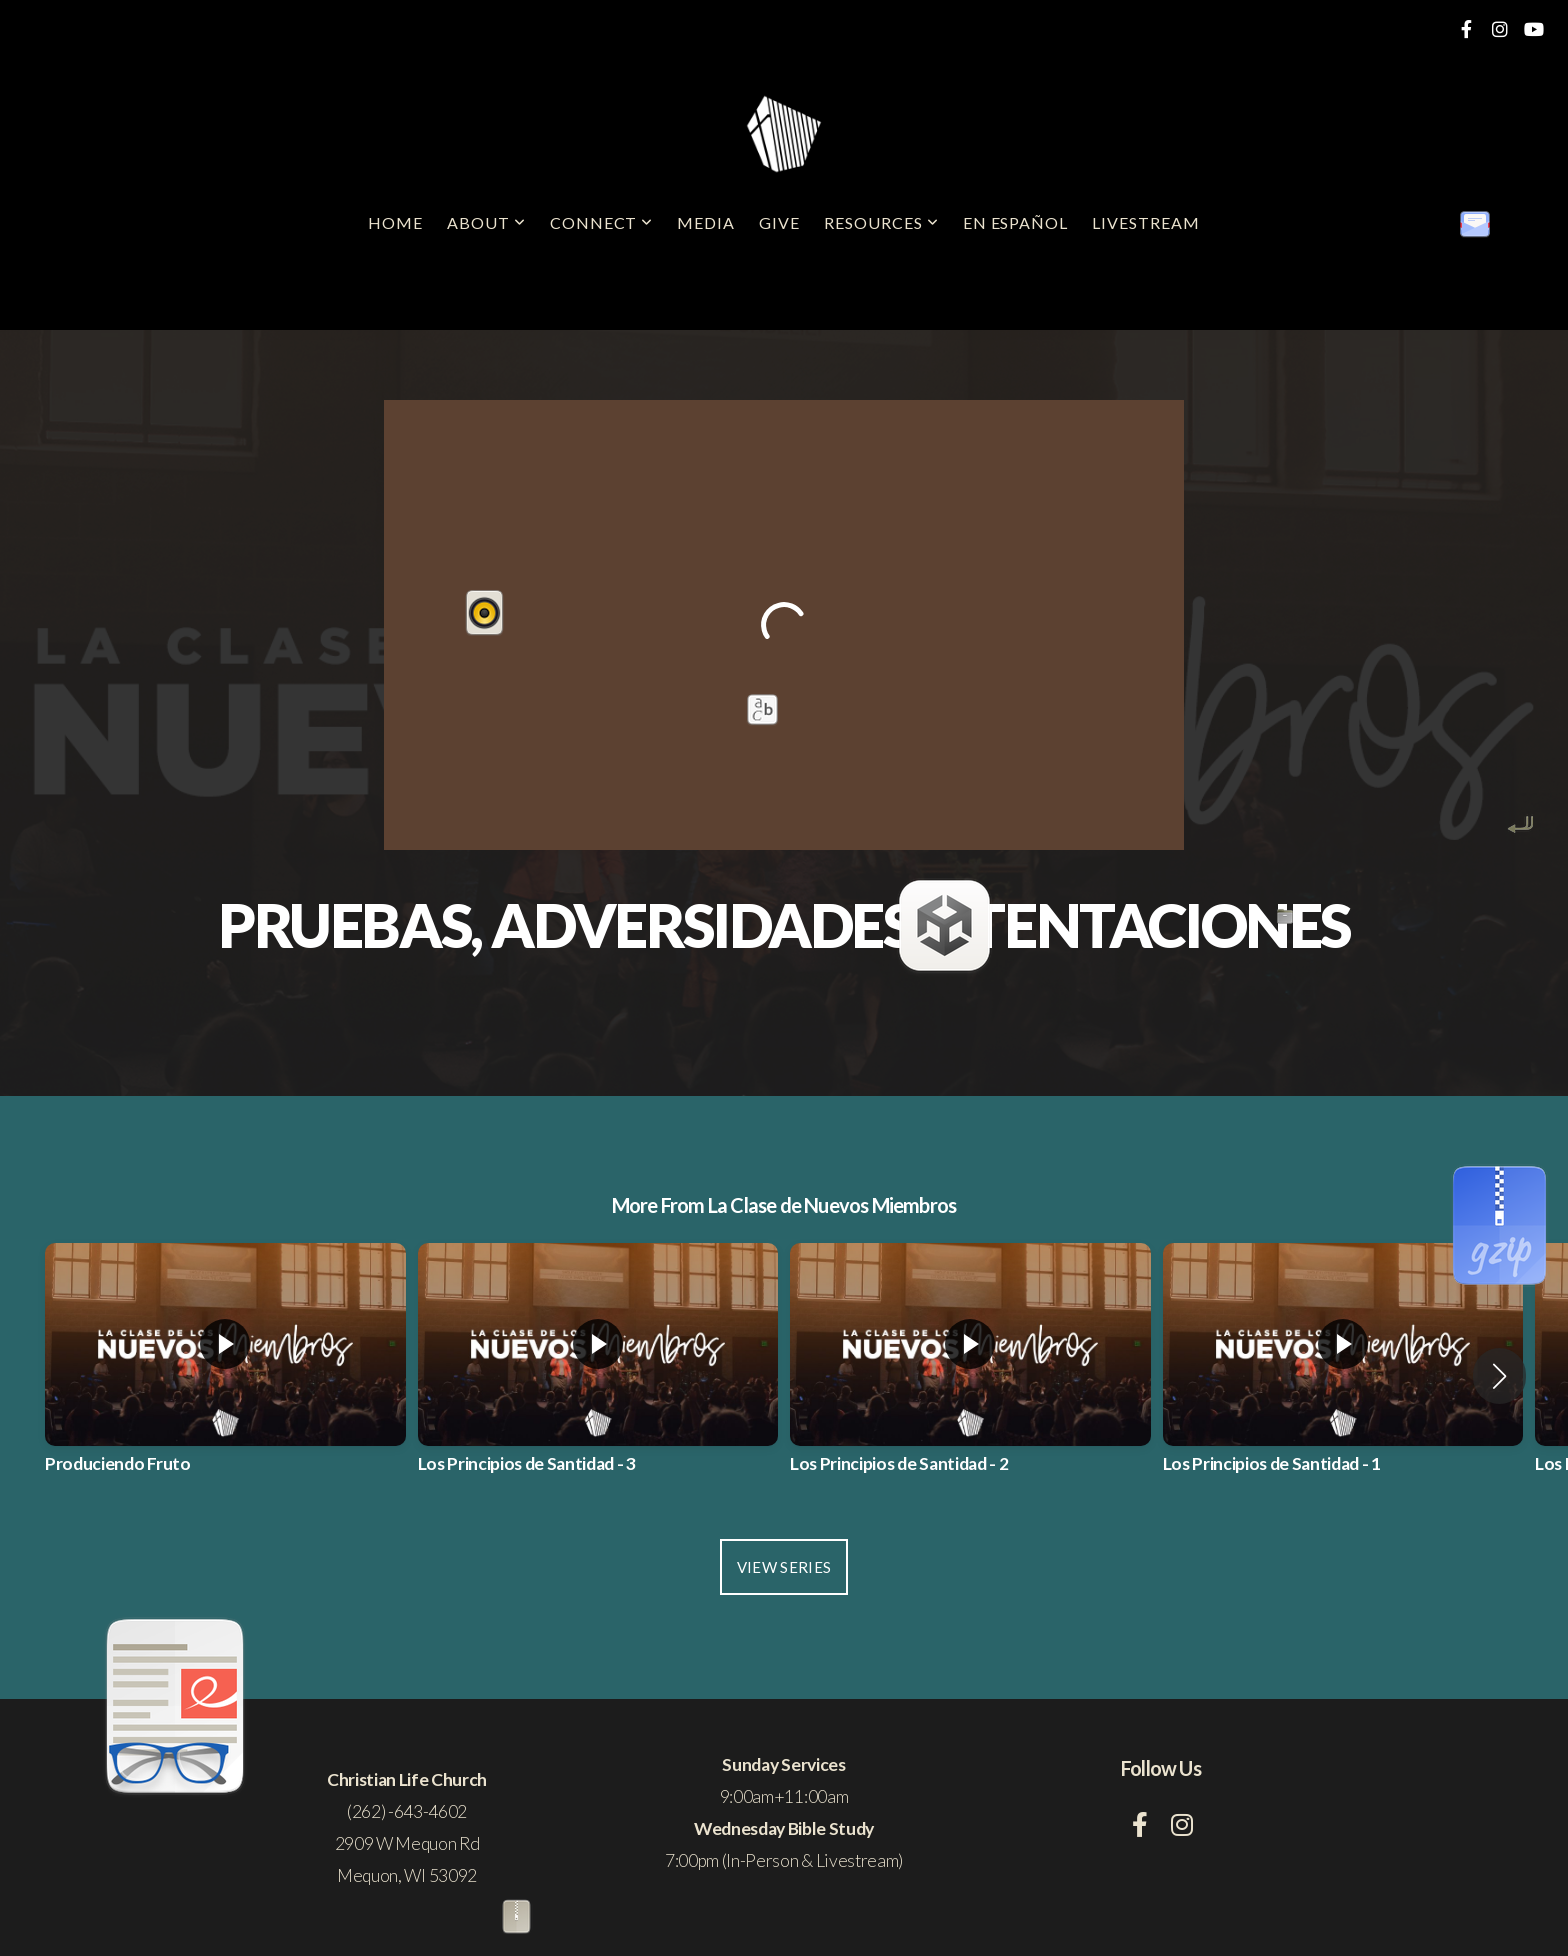 The height and width of the screenshot is (1956, 1568). What do you see at coordinates (484, 612) in the screenshot?
I see `open rhythmbox music player` at bounding box center [484, 612].